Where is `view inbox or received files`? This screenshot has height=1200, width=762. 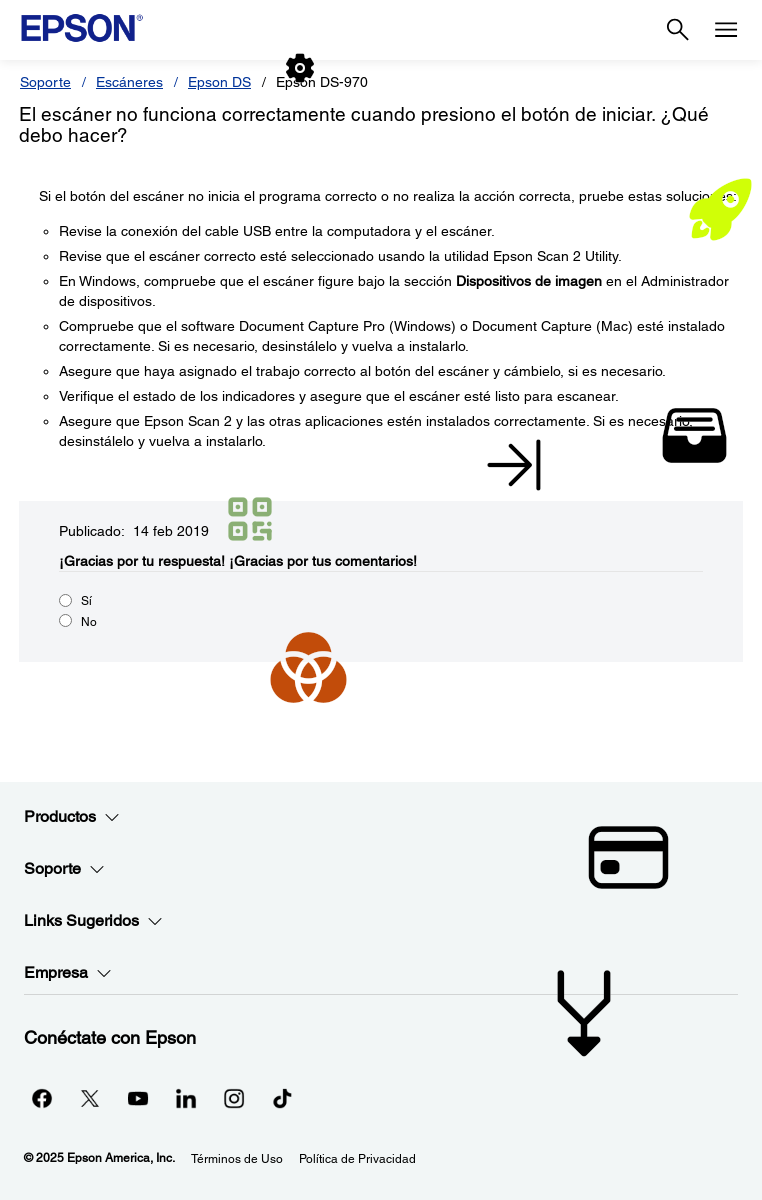 view inbox or received files is located at coordinates (694, 435).